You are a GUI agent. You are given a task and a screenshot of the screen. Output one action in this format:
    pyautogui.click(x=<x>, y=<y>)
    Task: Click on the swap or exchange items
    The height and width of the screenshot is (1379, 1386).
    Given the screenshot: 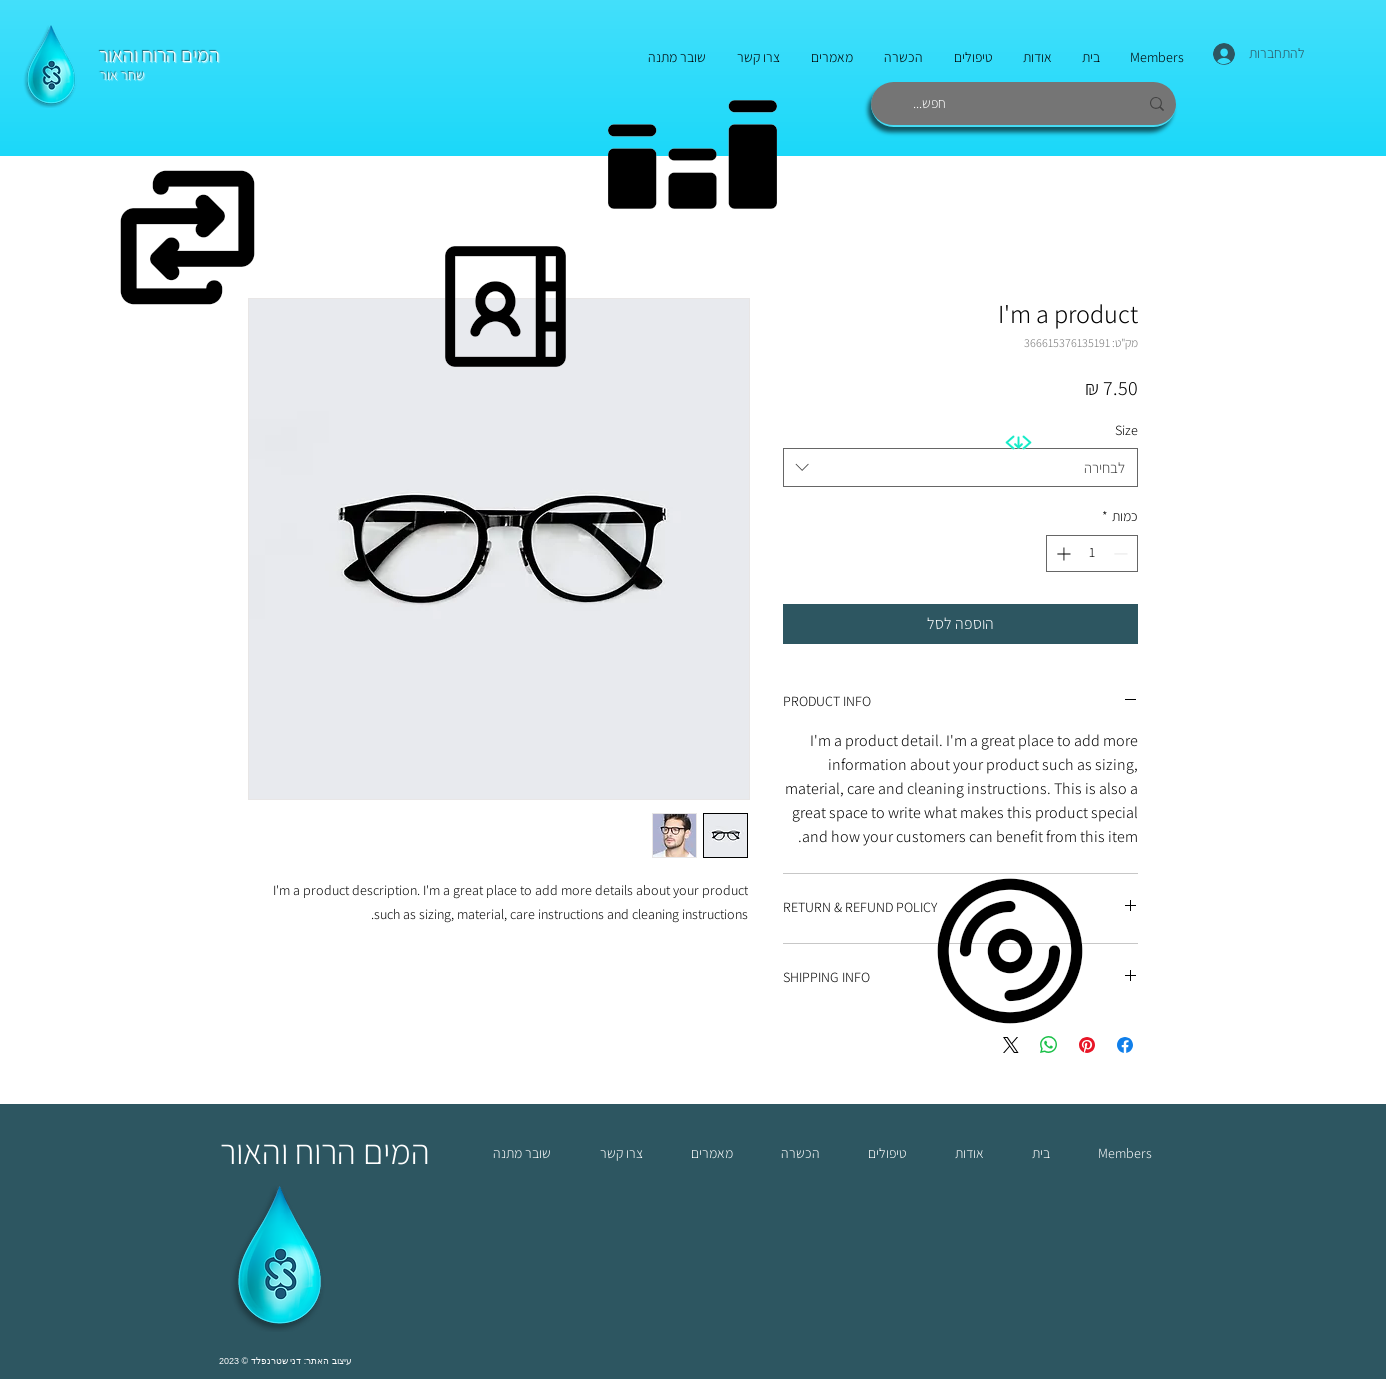 What is the action you would take?
    pyautogui.click(x=187, y=237)
    